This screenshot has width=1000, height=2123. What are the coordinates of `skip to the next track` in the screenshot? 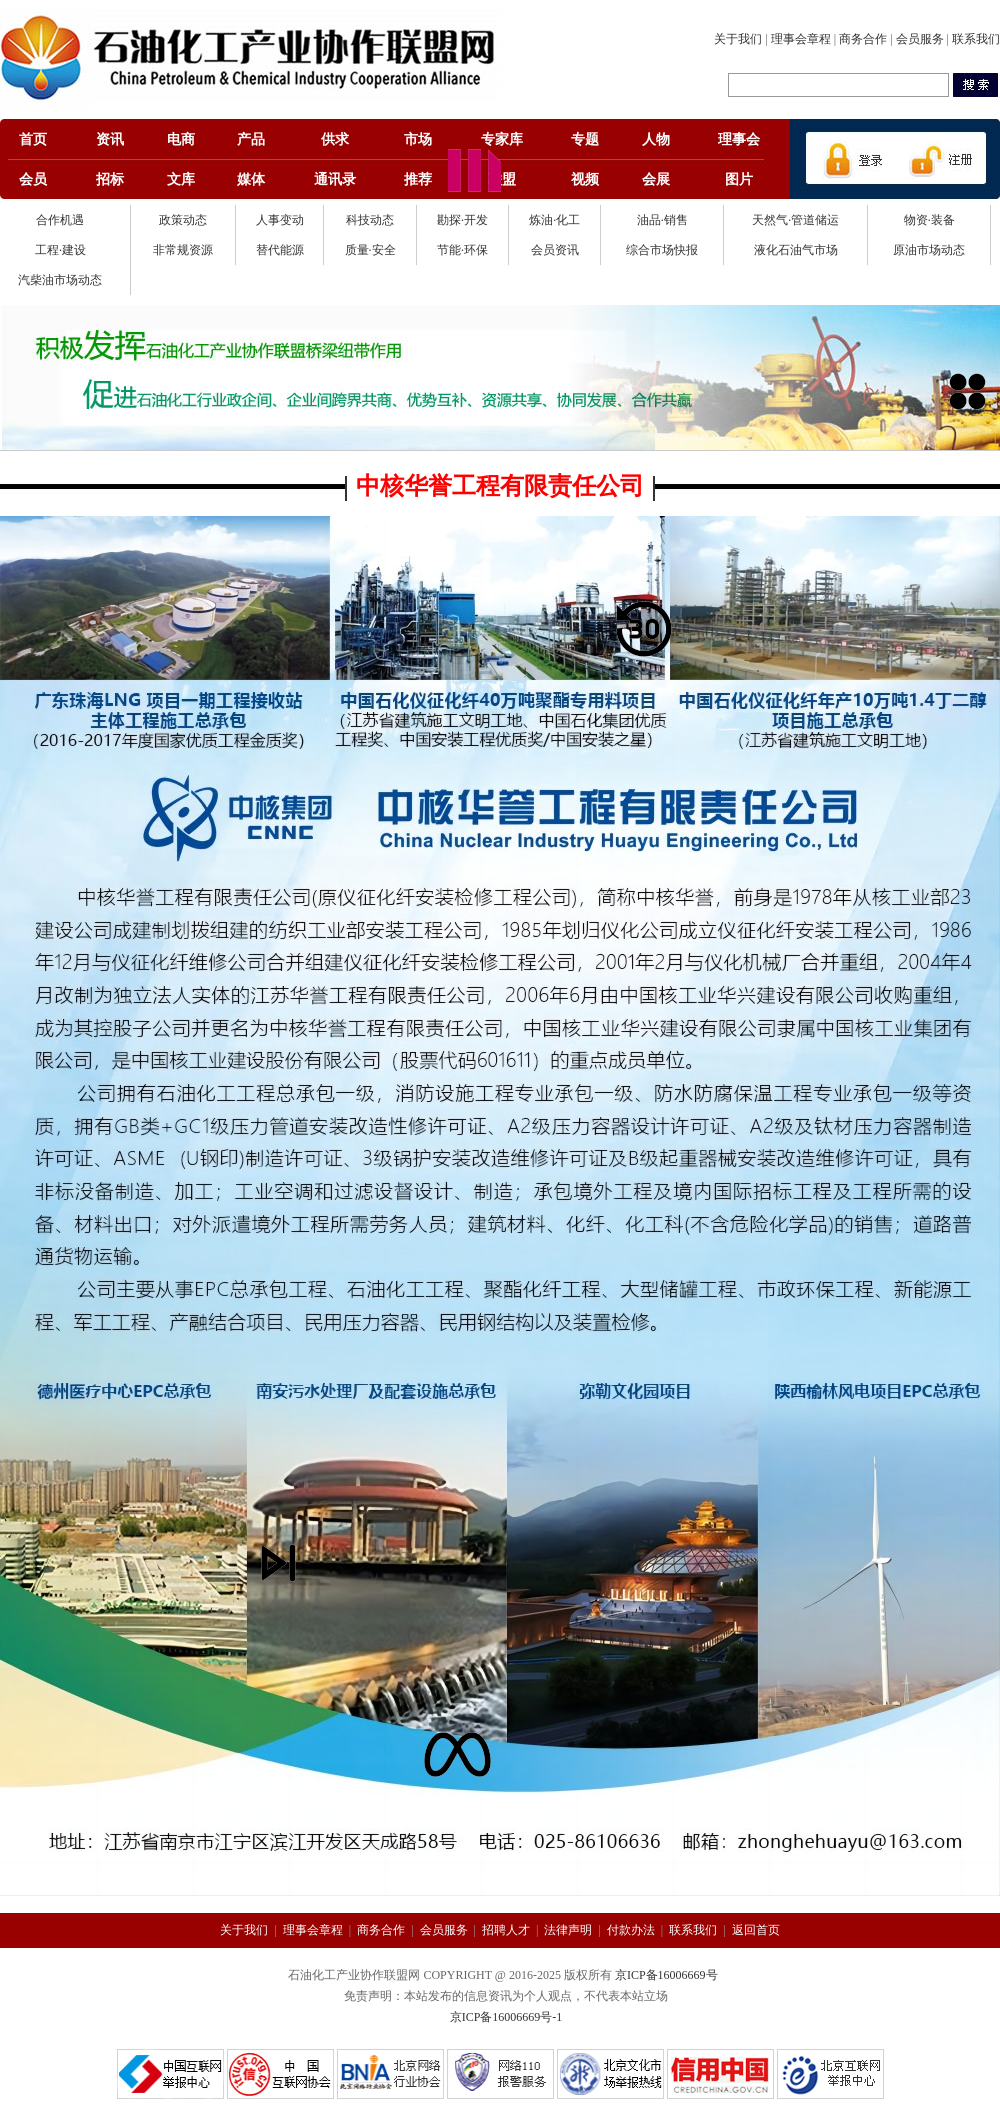 It's located at (277, 1563).